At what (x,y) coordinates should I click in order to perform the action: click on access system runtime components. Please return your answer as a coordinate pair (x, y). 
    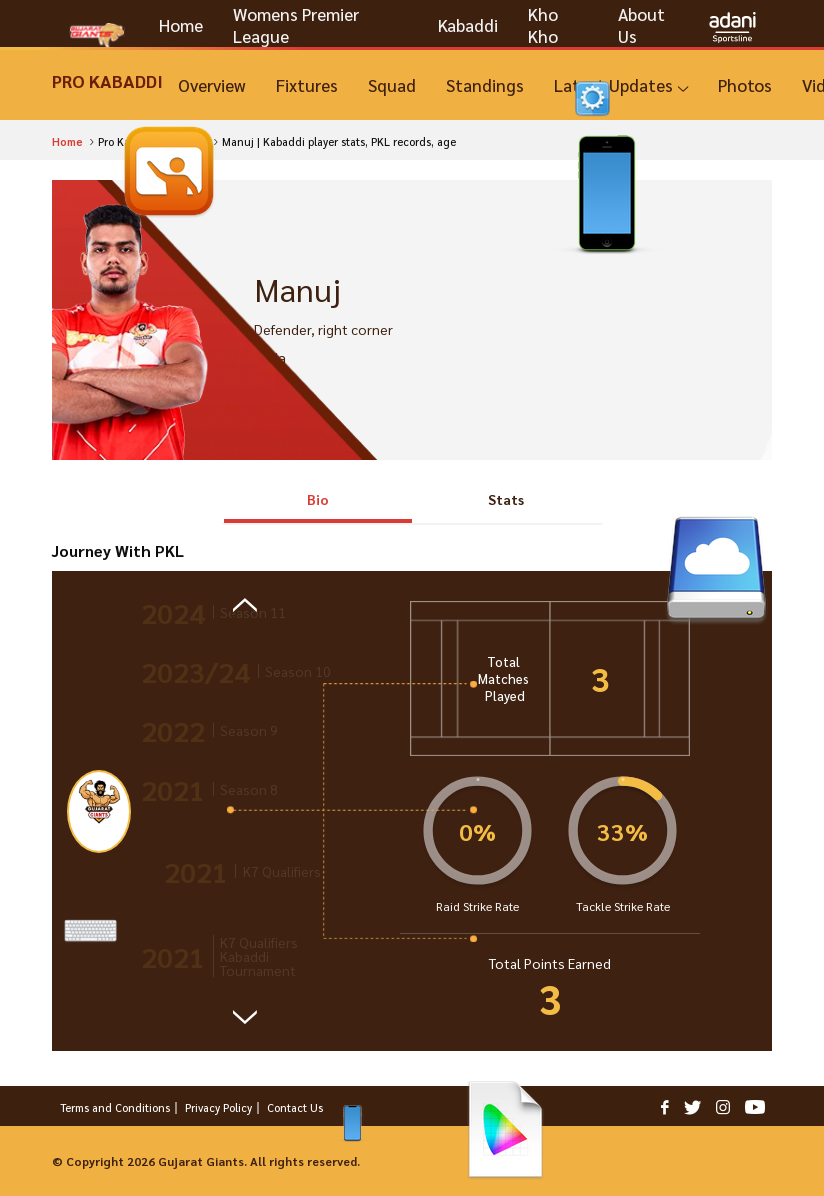
    Looking at the image, I should click on (592, 98).